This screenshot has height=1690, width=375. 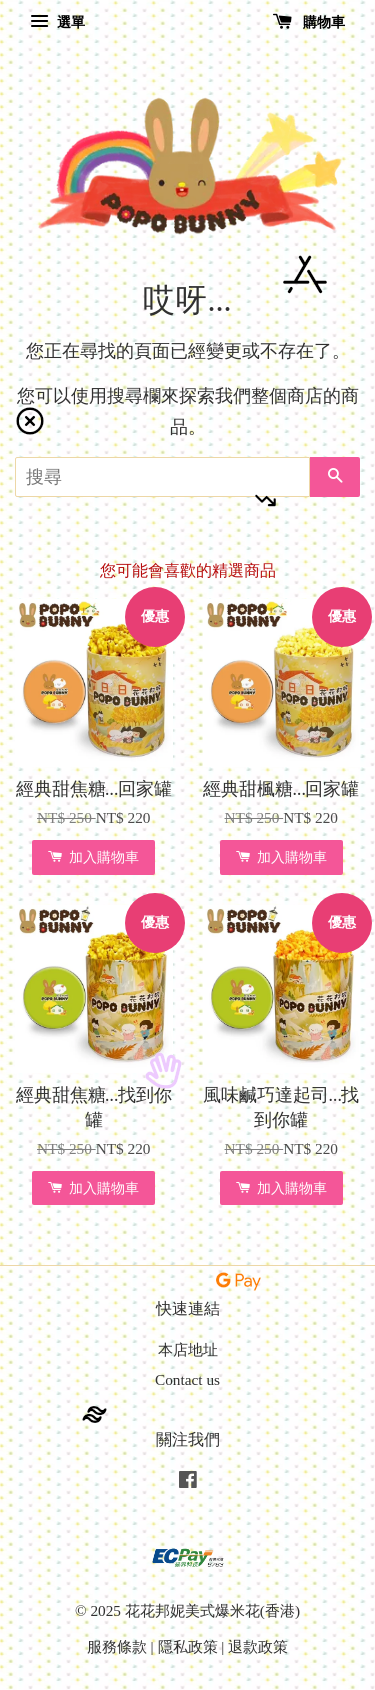 What do you see at coordinates (94, 1414) in the screenshot?
I see `tailwind css framework logo` at bounding box center [94, 1414].